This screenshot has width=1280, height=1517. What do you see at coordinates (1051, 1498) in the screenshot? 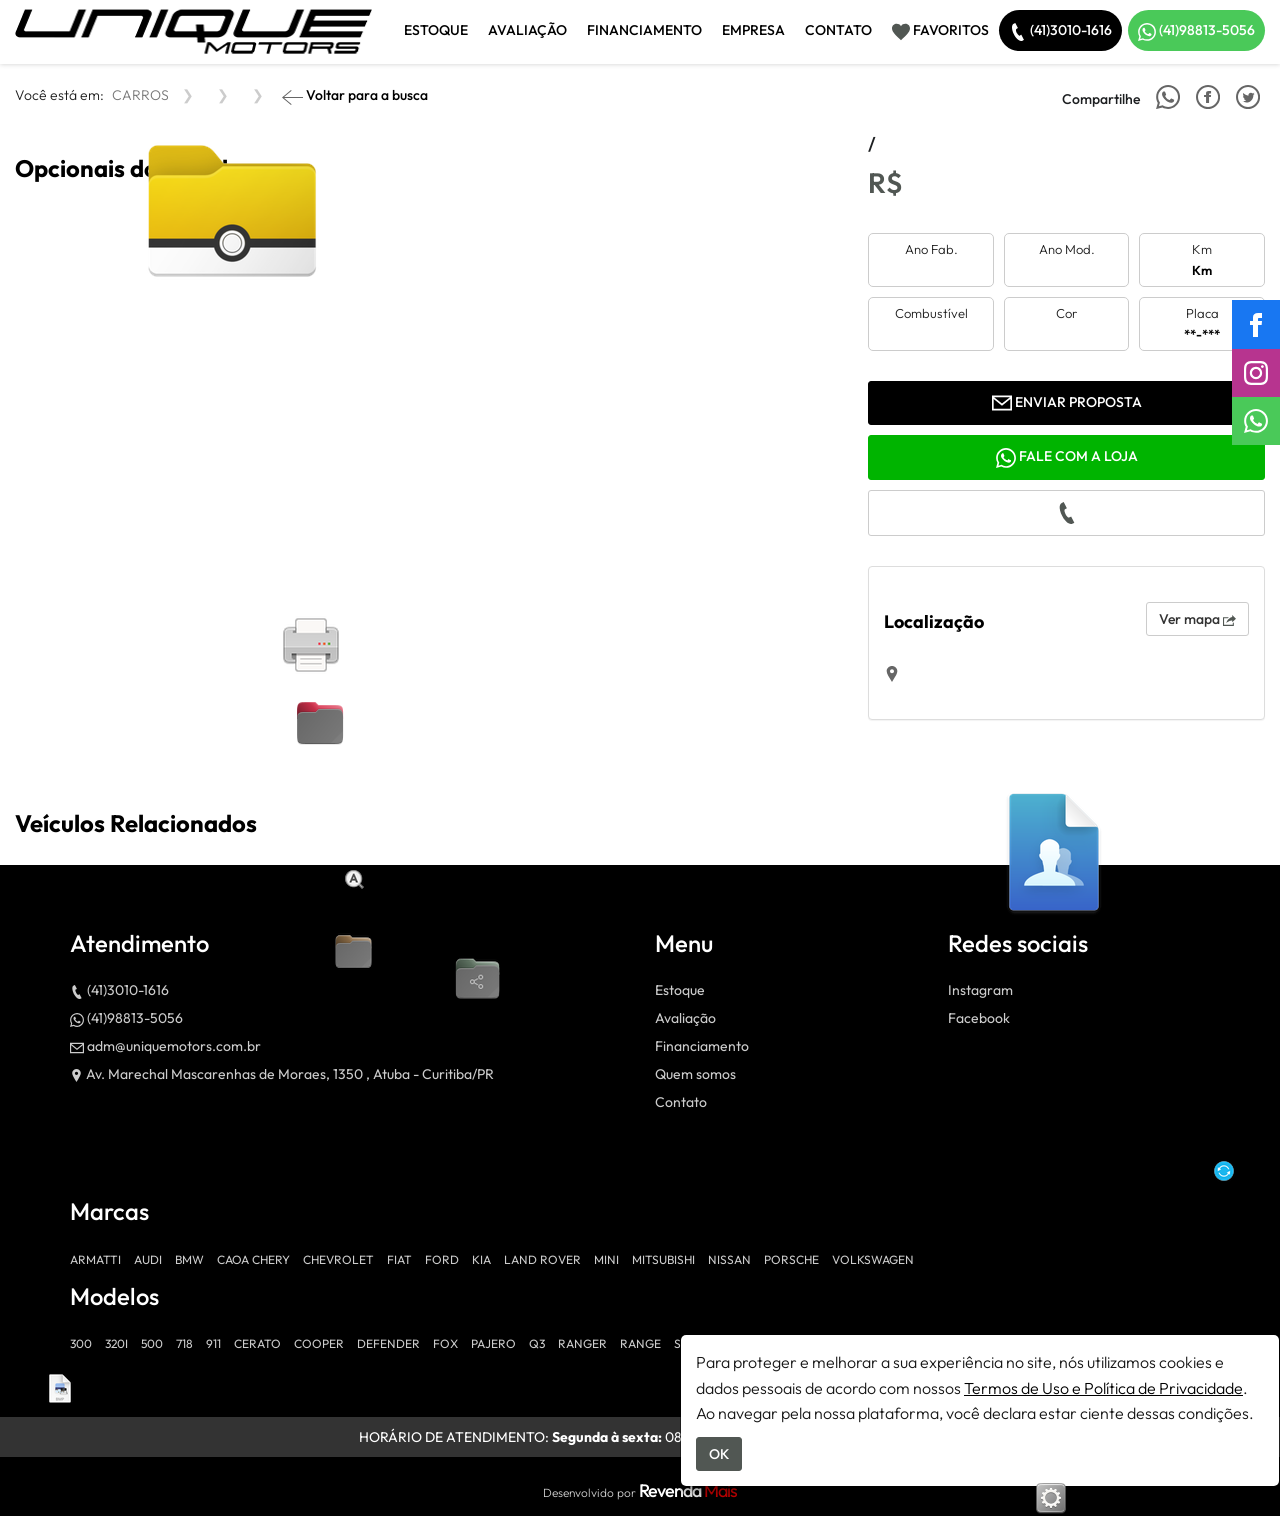
I see `executable application file` at bounding box center [1051, 1498].